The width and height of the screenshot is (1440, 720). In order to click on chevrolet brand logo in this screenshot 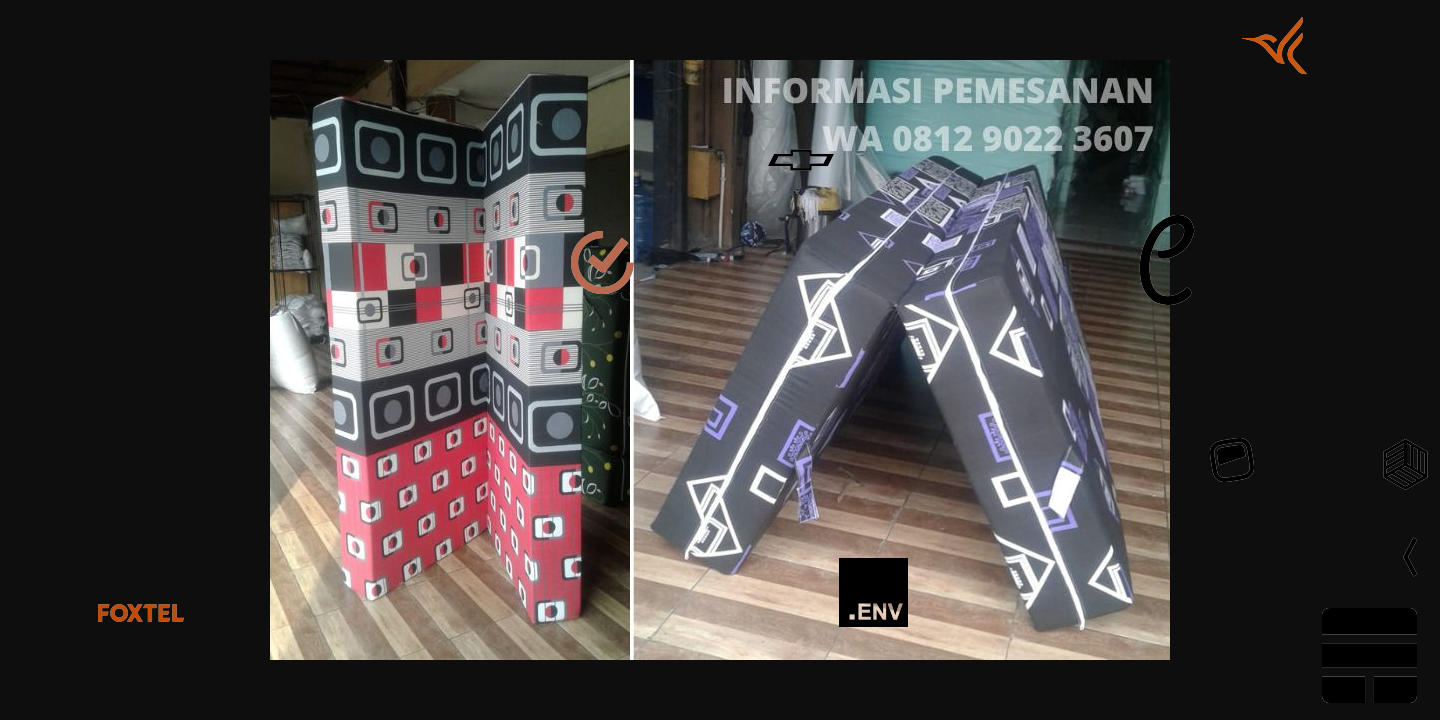, I will do `click(801, 160)`.